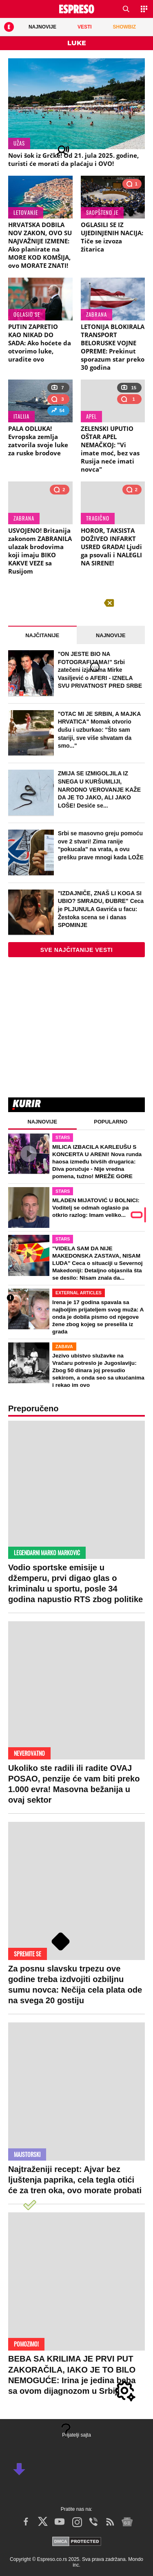  What do you see at coordinates (109, 603) in the screenshot?
I see `delete the last character entered` at bounding box center [109, 603].